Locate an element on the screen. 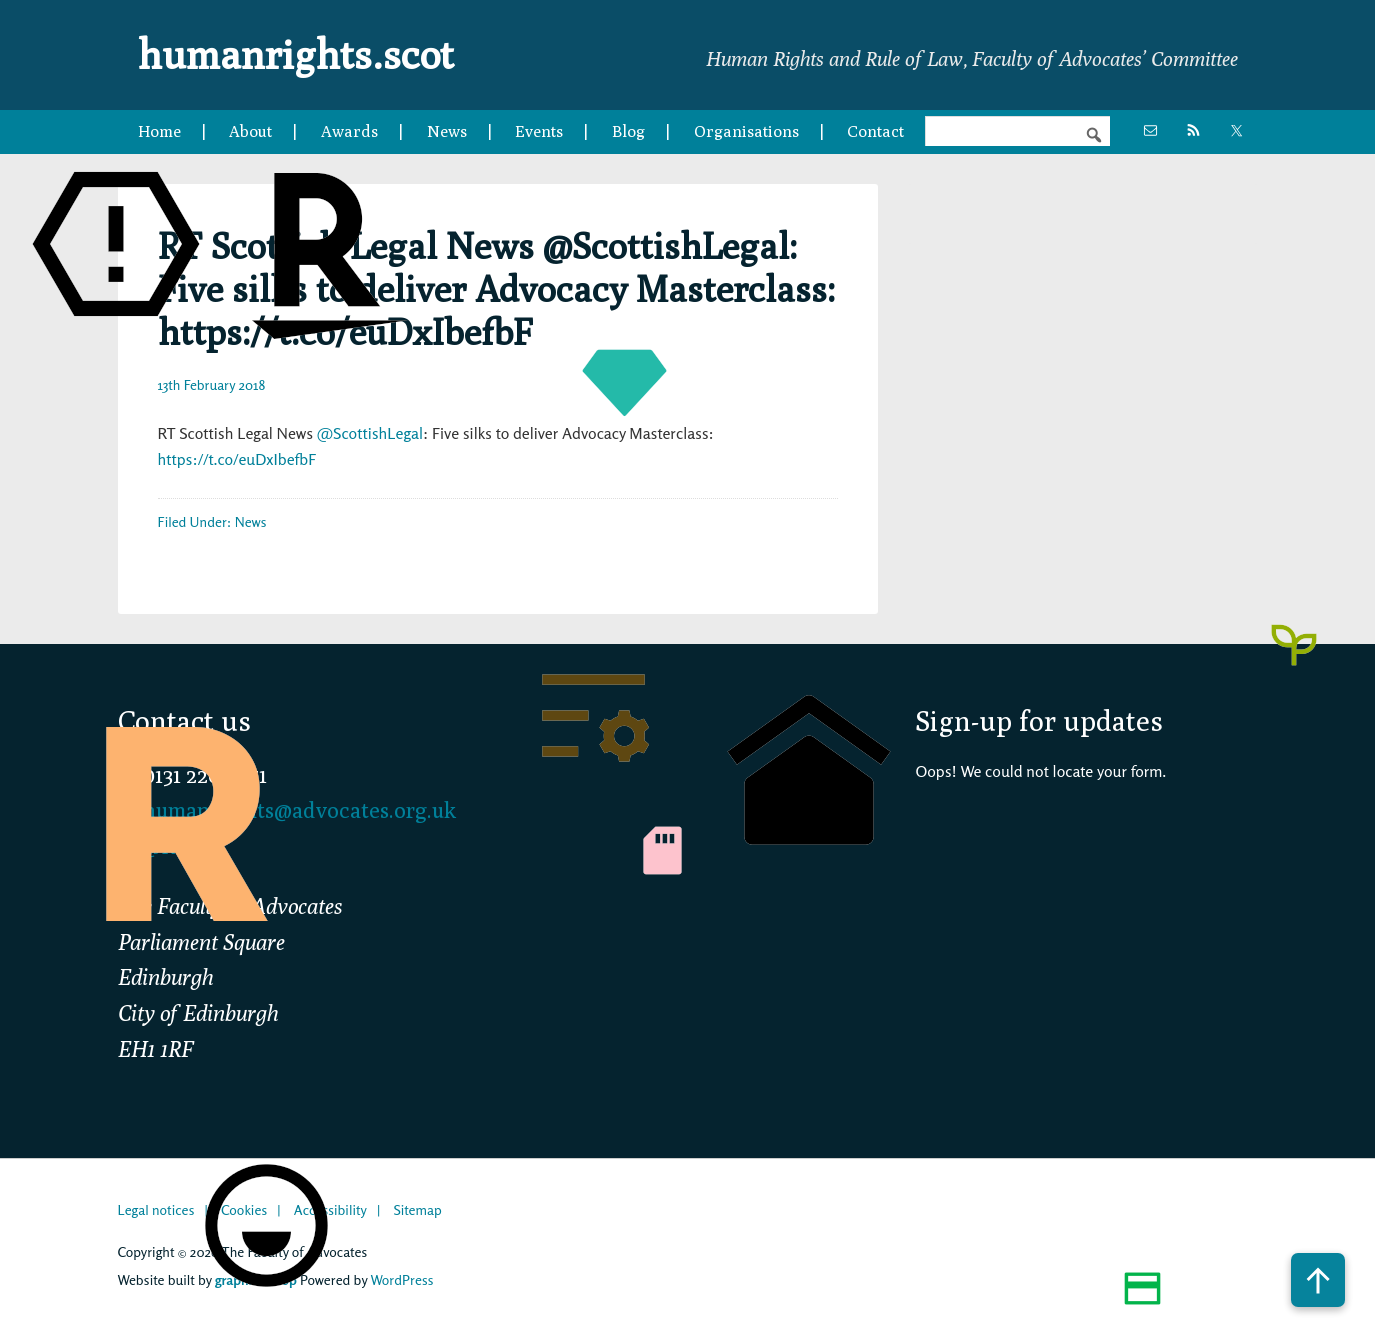  add an emoji or reaction is located at coordinates (266, 1225).